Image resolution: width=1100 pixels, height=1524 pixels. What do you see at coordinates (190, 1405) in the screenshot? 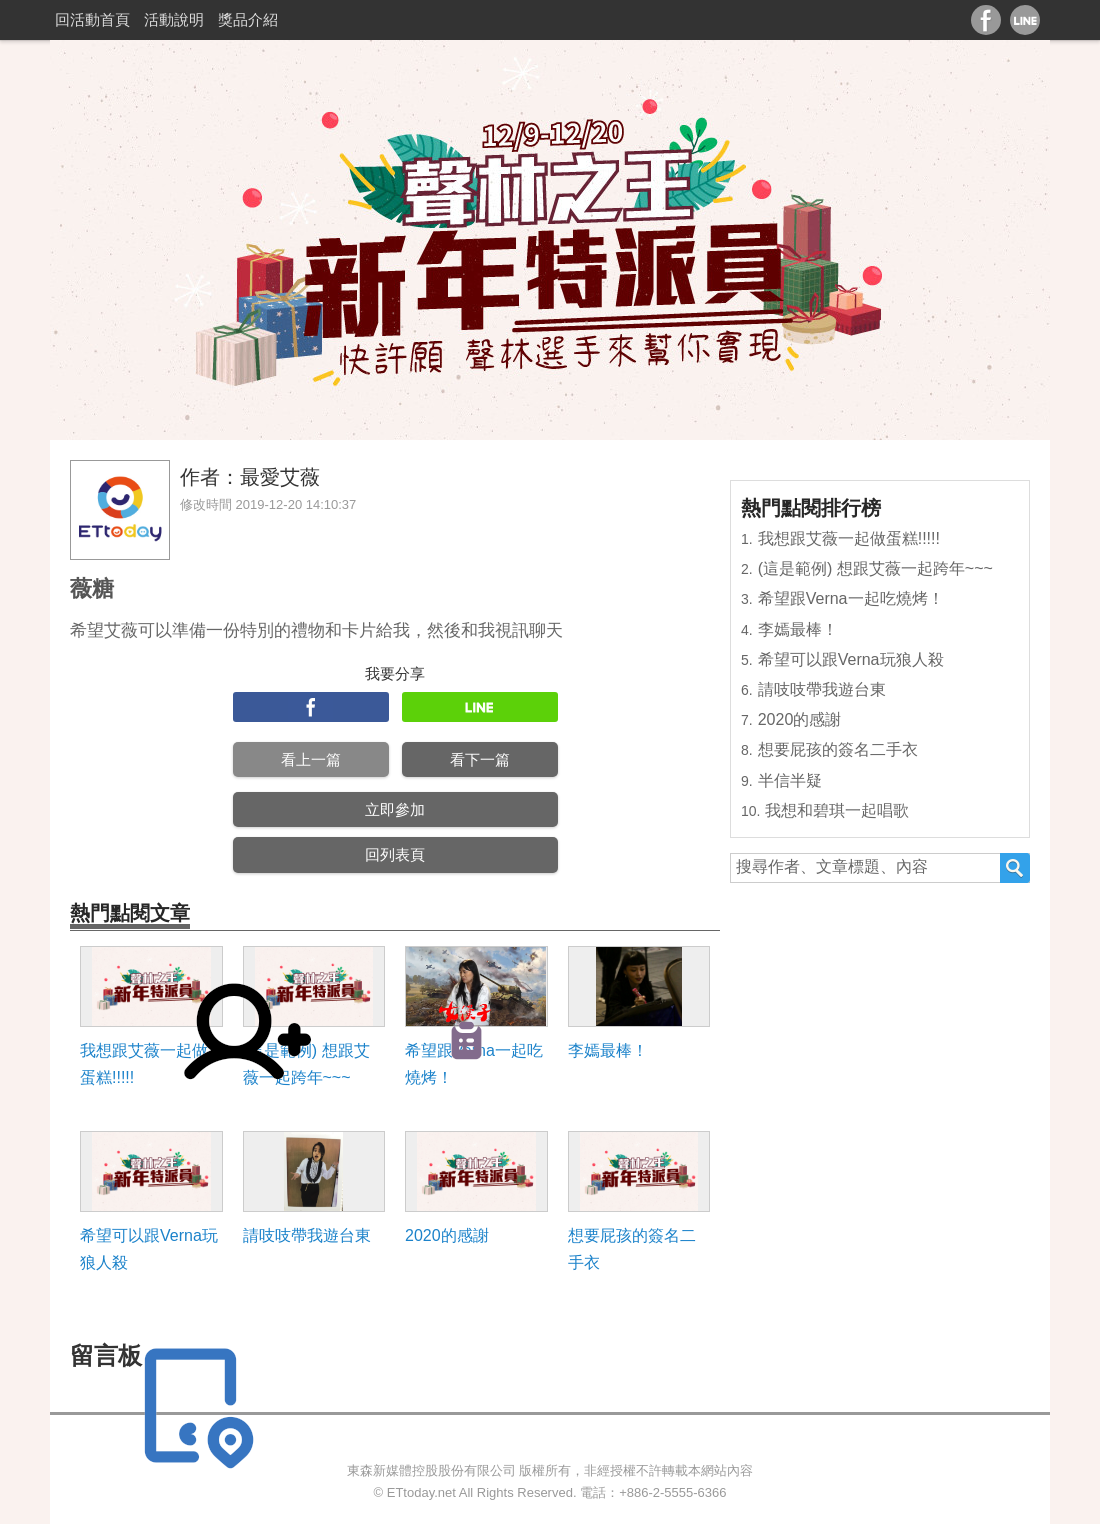
I see `set tablet as pinned location device` at bounding box center [190, 1405].